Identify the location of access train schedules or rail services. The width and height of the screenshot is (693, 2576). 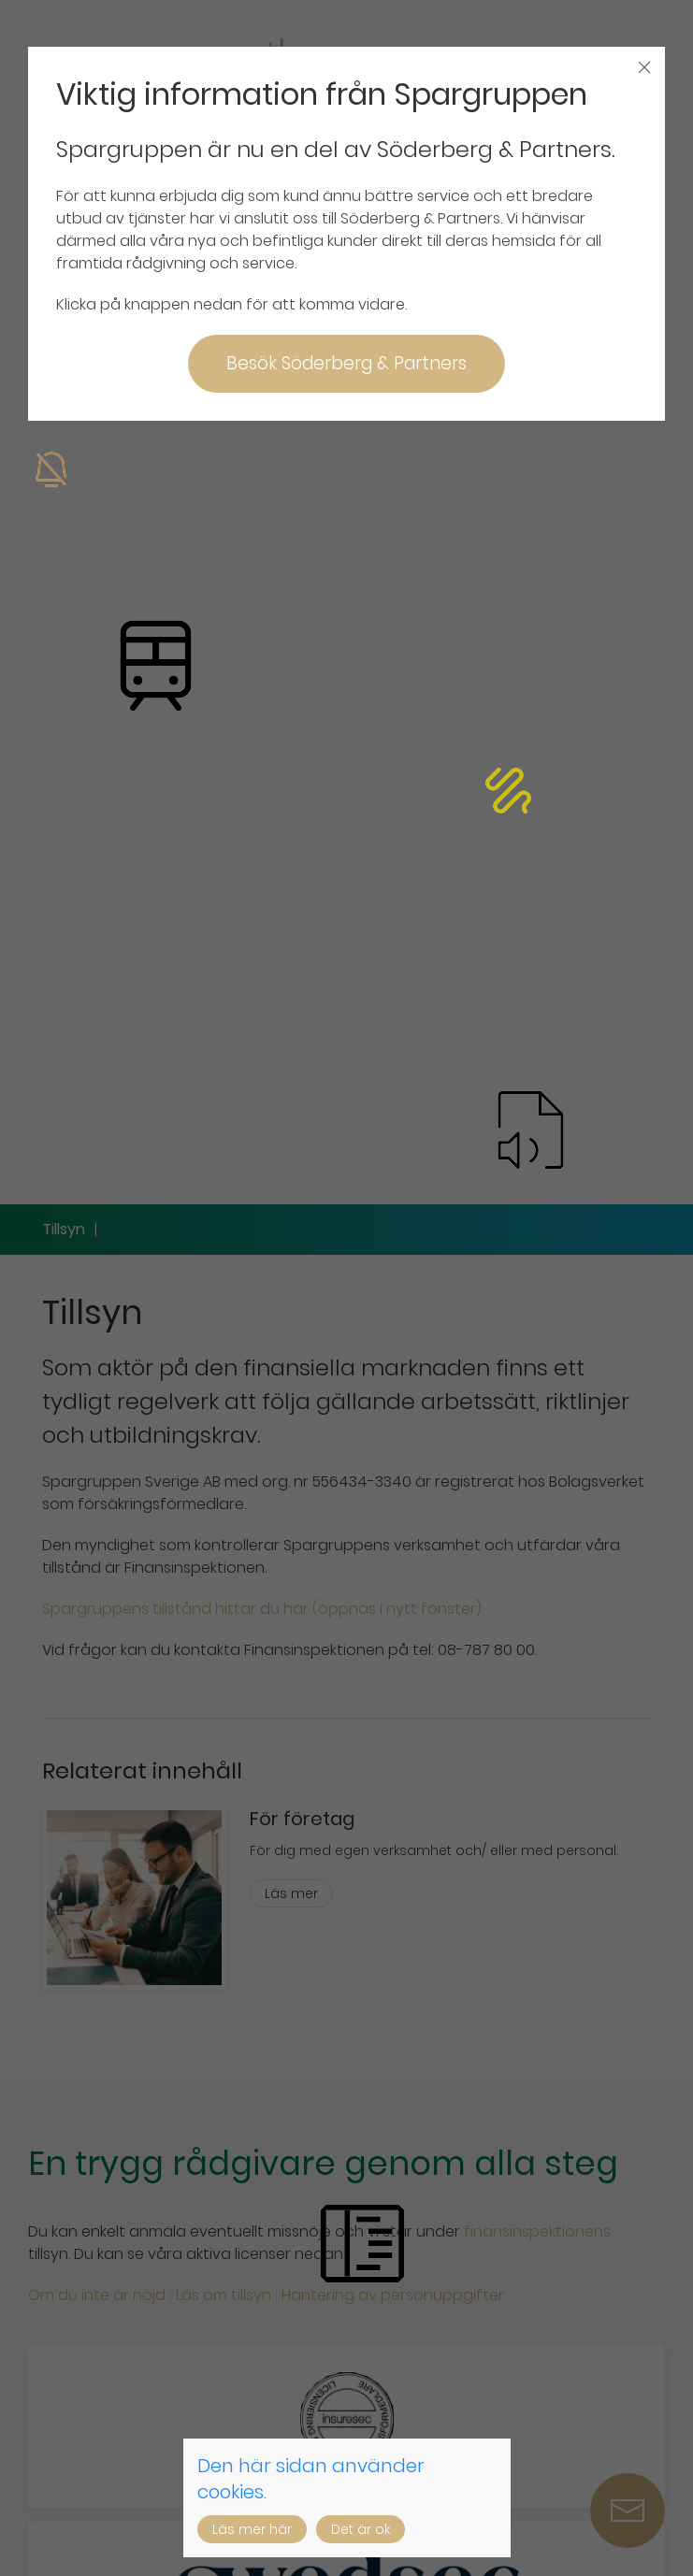
(155, 662).